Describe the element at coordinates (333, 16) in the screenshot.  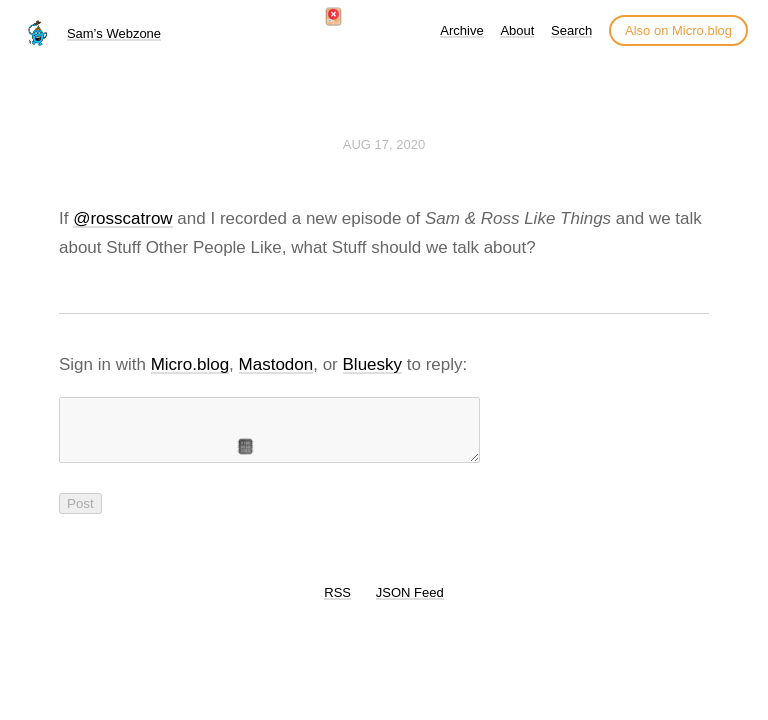
I see `indicates a package is queued for removal` at that location.